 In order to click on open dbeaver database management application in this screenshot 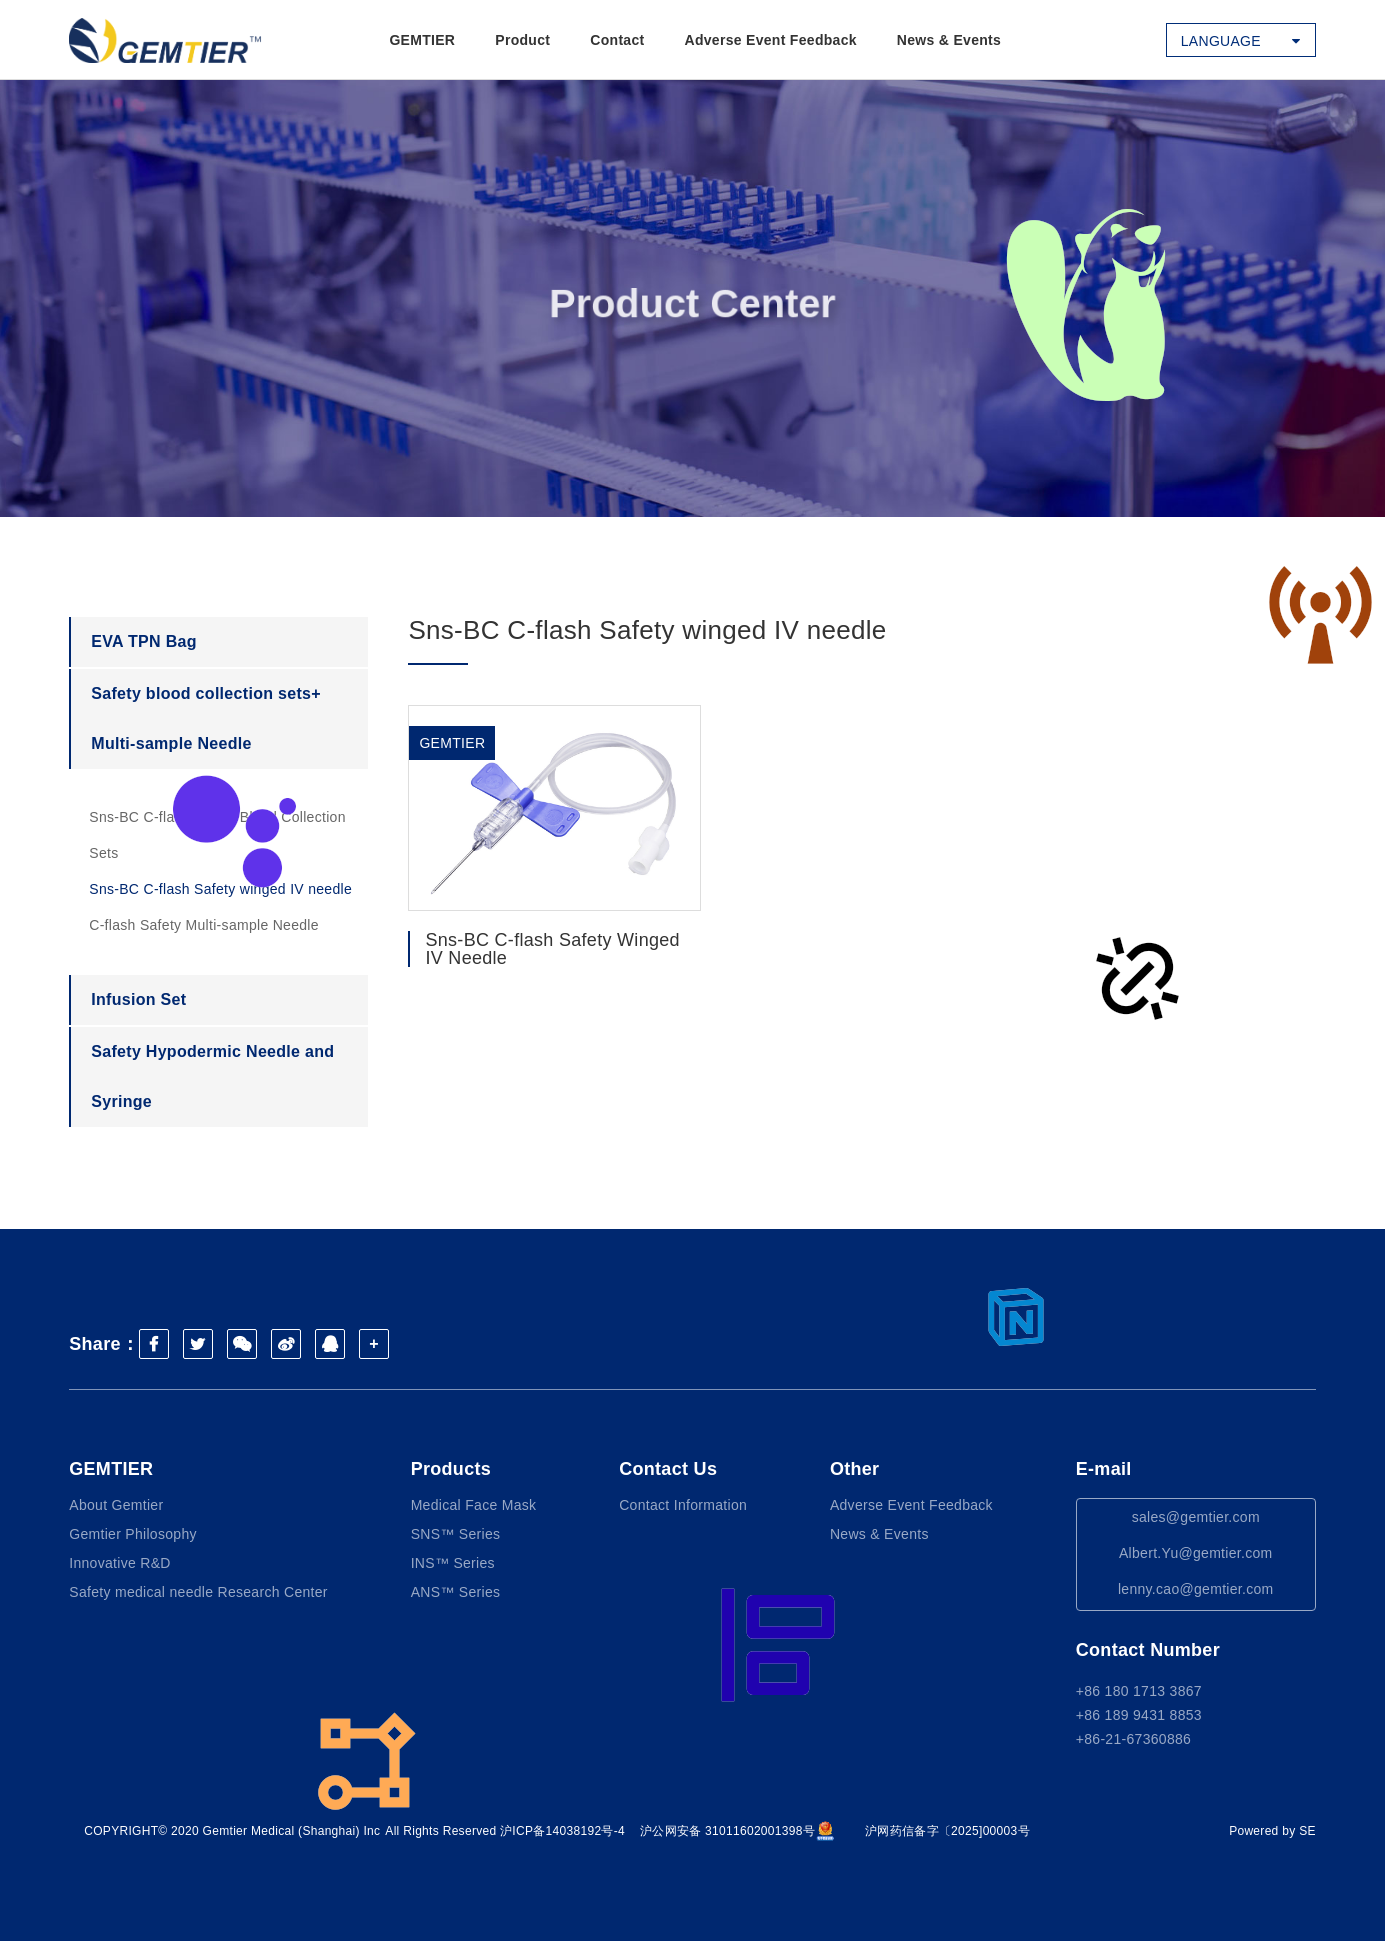, I will do `click(1086, 305)`.